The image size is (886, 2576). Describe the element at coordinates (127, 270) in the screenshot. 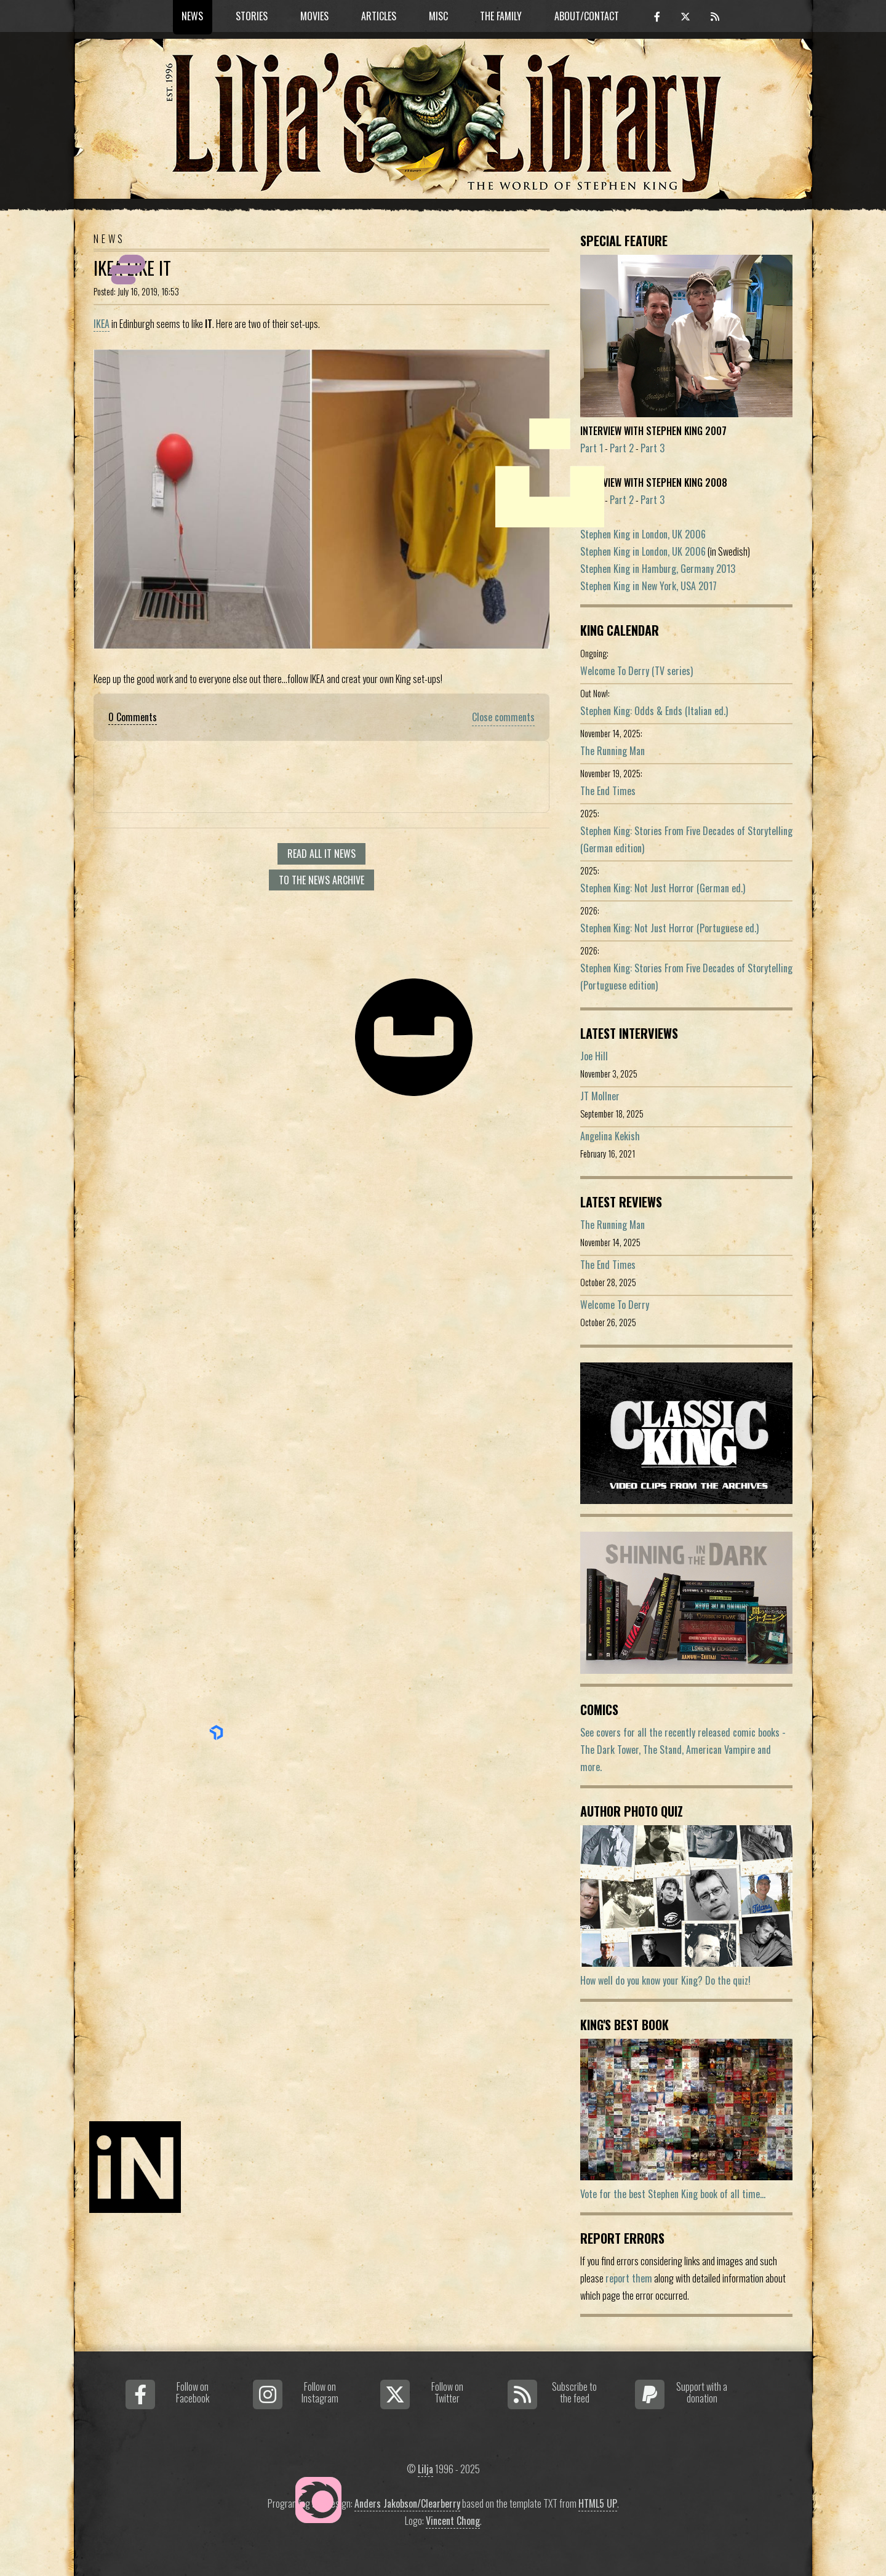

I see `open the ExpressVPN app` at that location.